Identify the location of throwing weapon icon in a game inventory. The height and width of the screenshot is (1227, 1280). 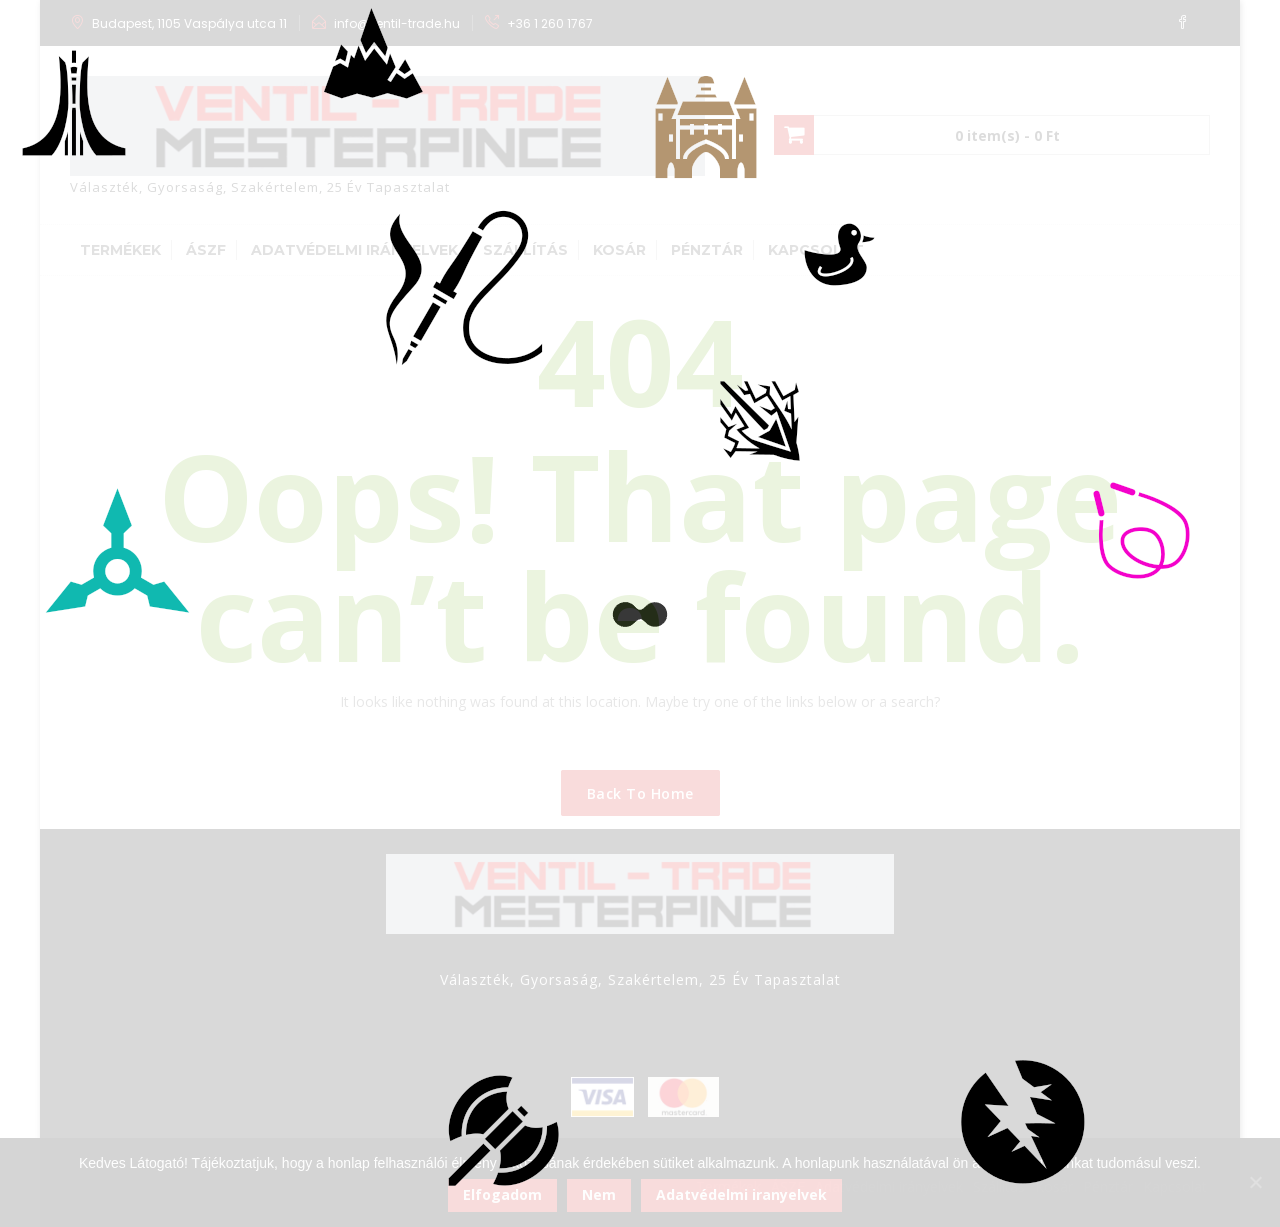
(117, 550).